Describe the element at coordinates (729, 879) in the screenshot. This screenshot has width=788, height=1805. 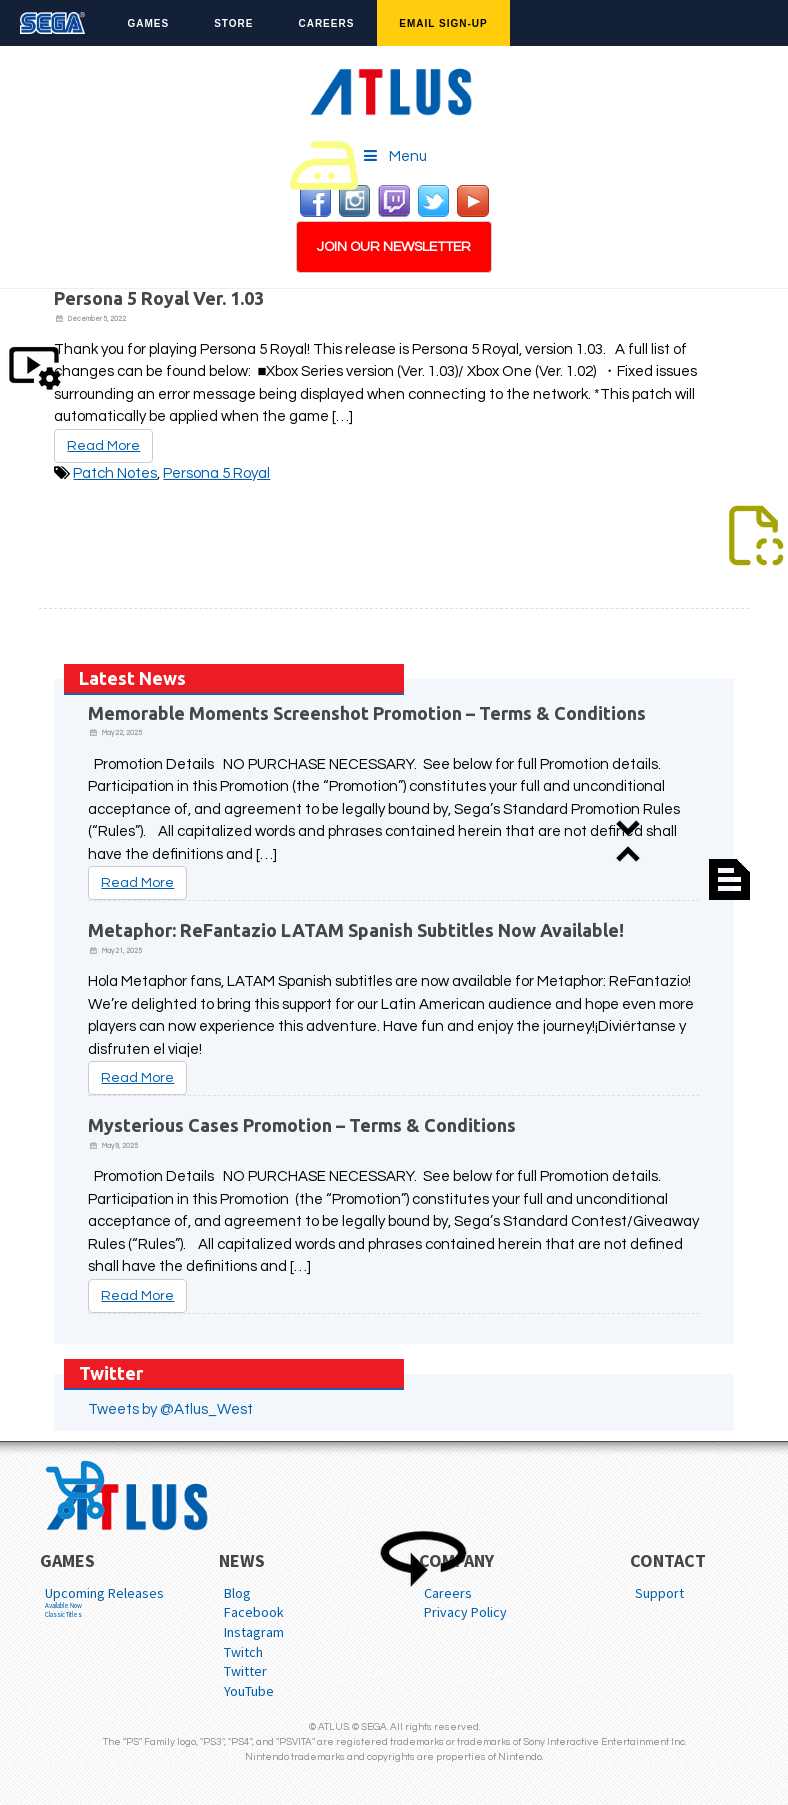
I see `view text document or note` at that location.